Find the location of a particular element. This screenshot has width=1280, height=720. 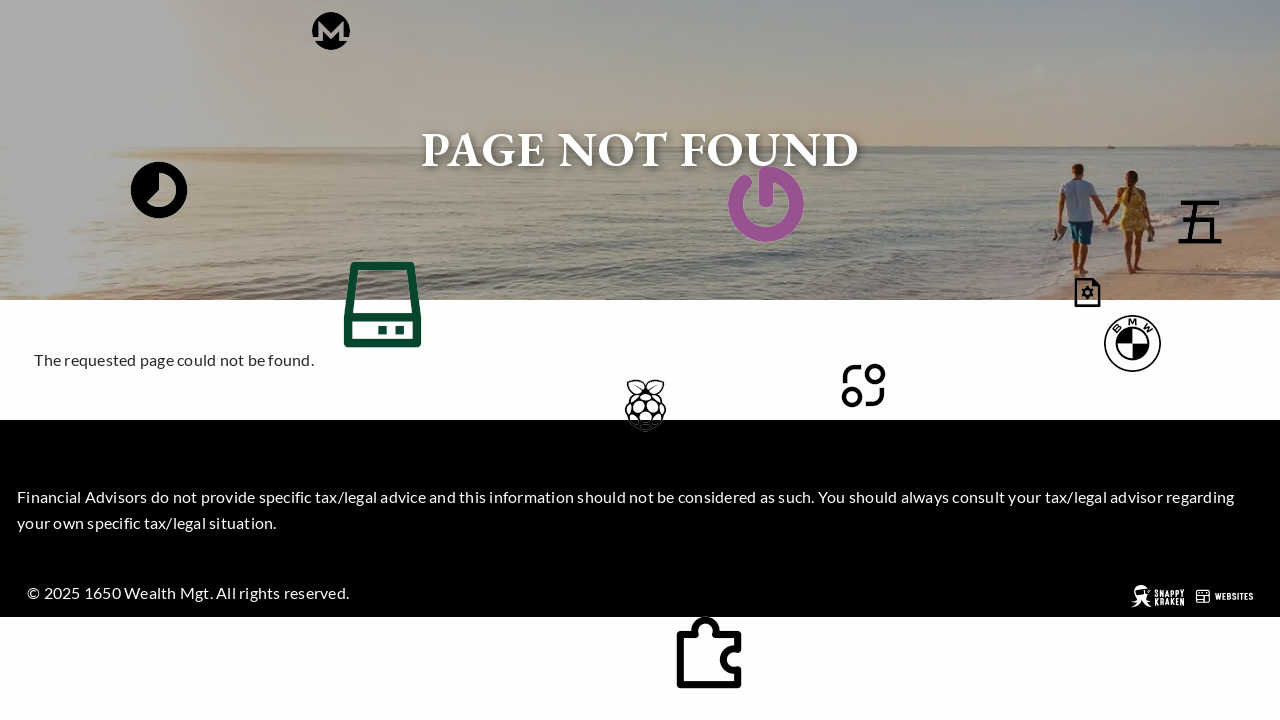

indicates approximately 80% progress complete is located at coordinates (159, 190).